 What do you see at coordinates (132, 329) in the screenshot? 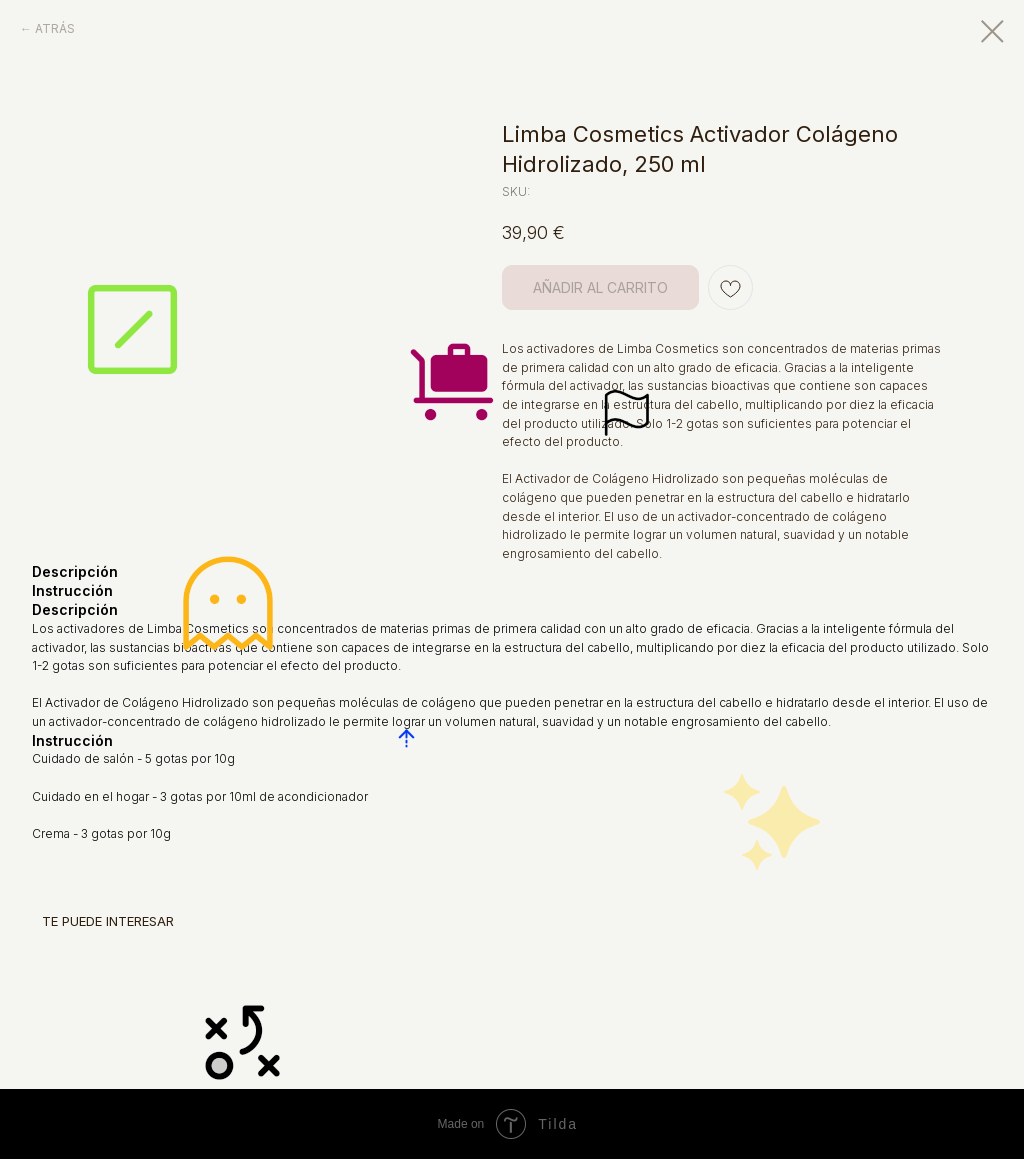
I see `indicates an ignored file in a diff view` at bounding box center [132, 329].